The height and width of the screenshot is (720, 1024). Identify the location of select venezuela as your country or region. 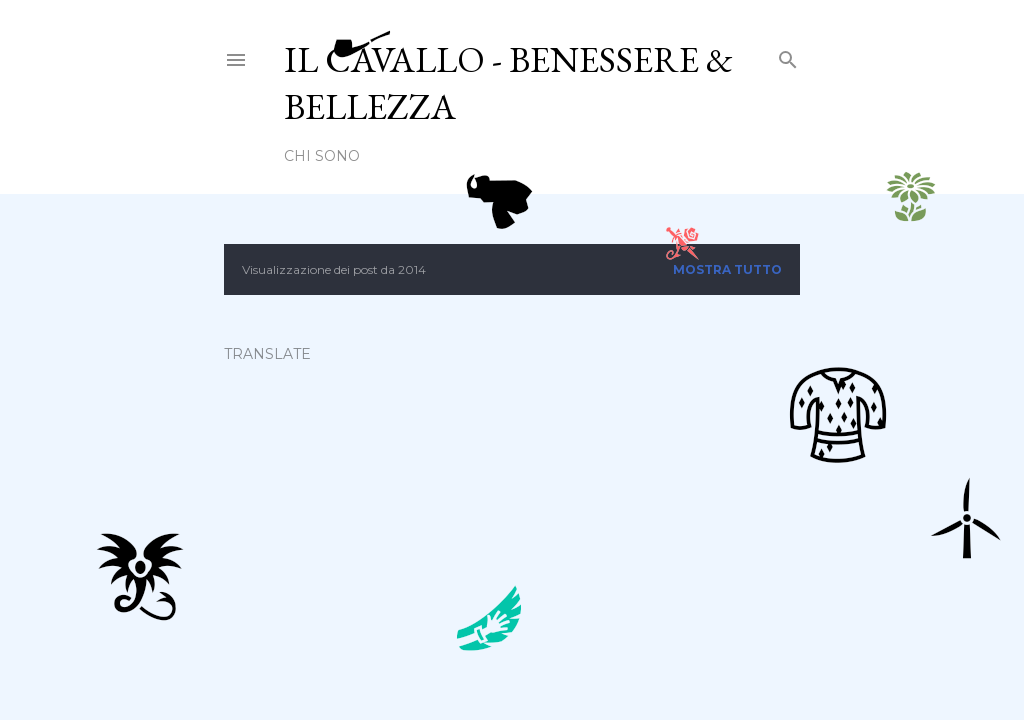
(499, 201).